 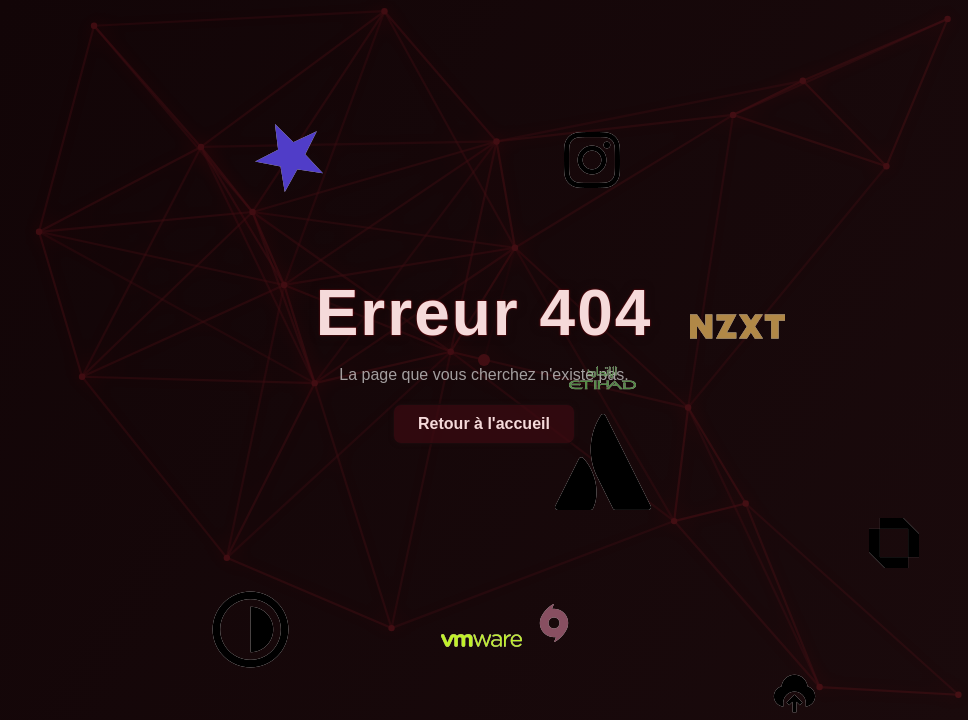 I want to click on upload file to cloud storage, so click(x=794, y=693).